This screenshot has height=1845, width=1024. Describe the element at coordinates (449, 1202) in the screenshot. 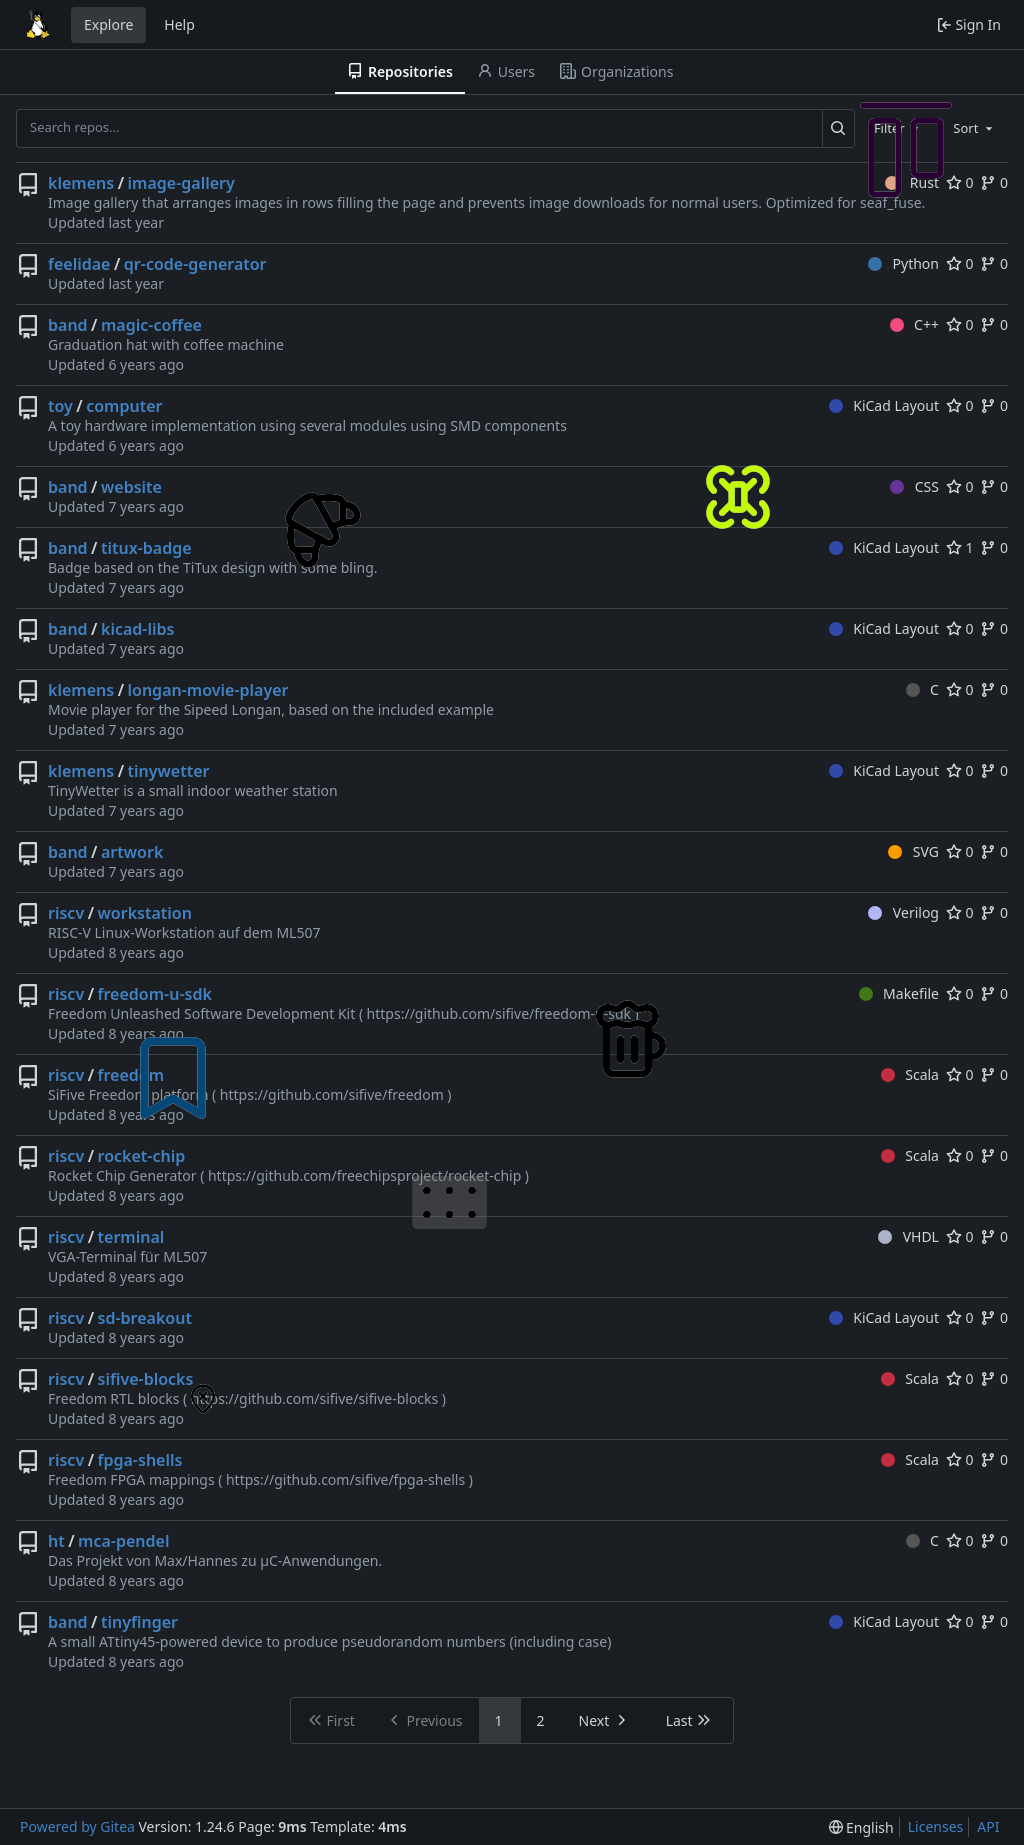

I see `drag to reorder or rearrange items` at that location.